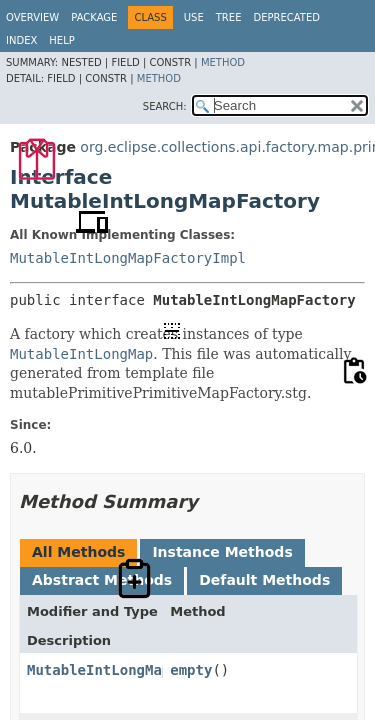 This screenshot has height=720, width=375. I want to click on add horizontal border to selected cells, so click(172, 331).